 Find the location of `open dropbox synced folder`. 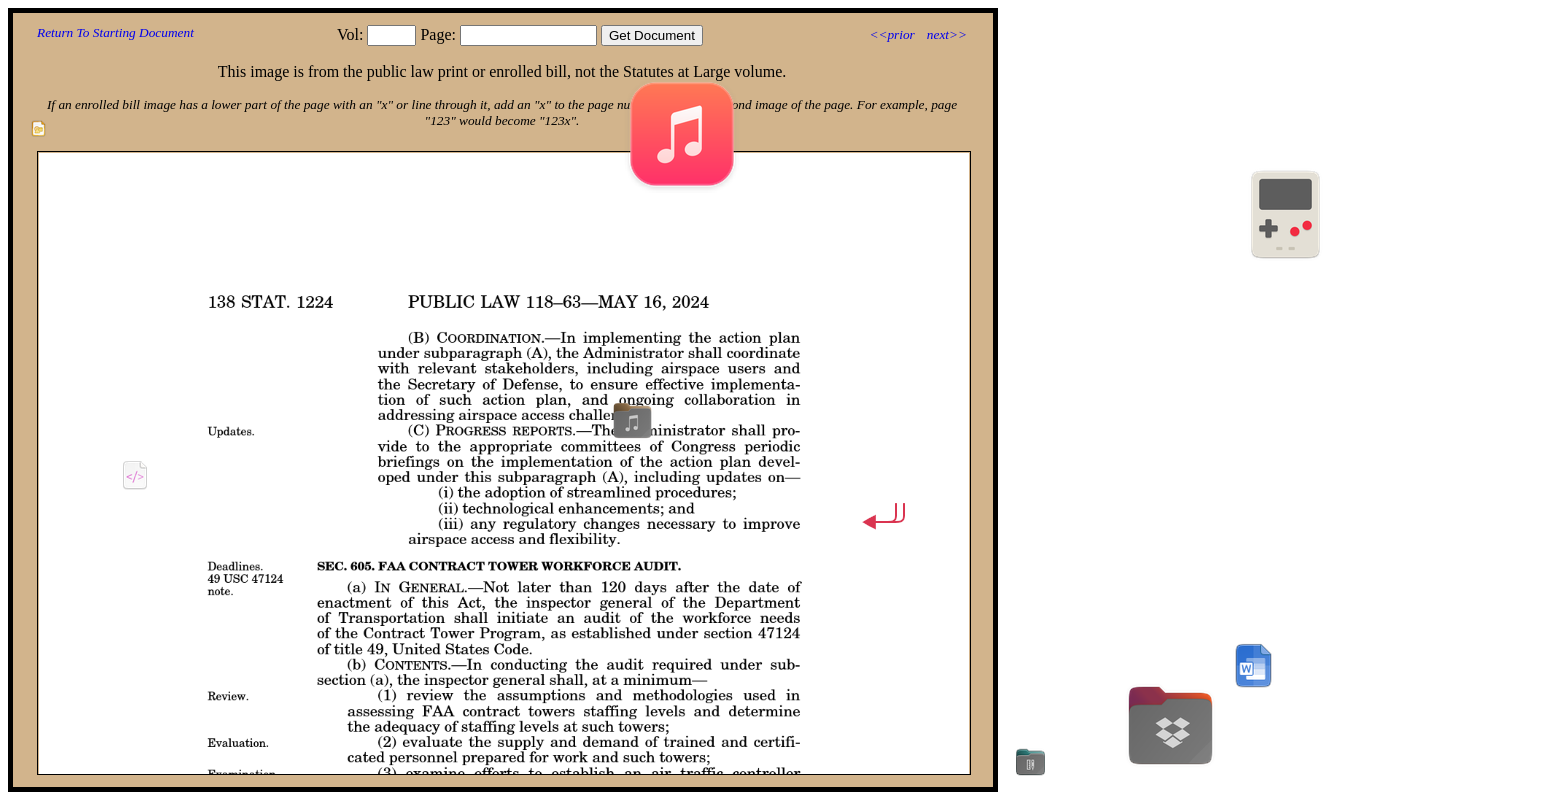

open dropbox synced folder is located at coordinates (1170, 725).